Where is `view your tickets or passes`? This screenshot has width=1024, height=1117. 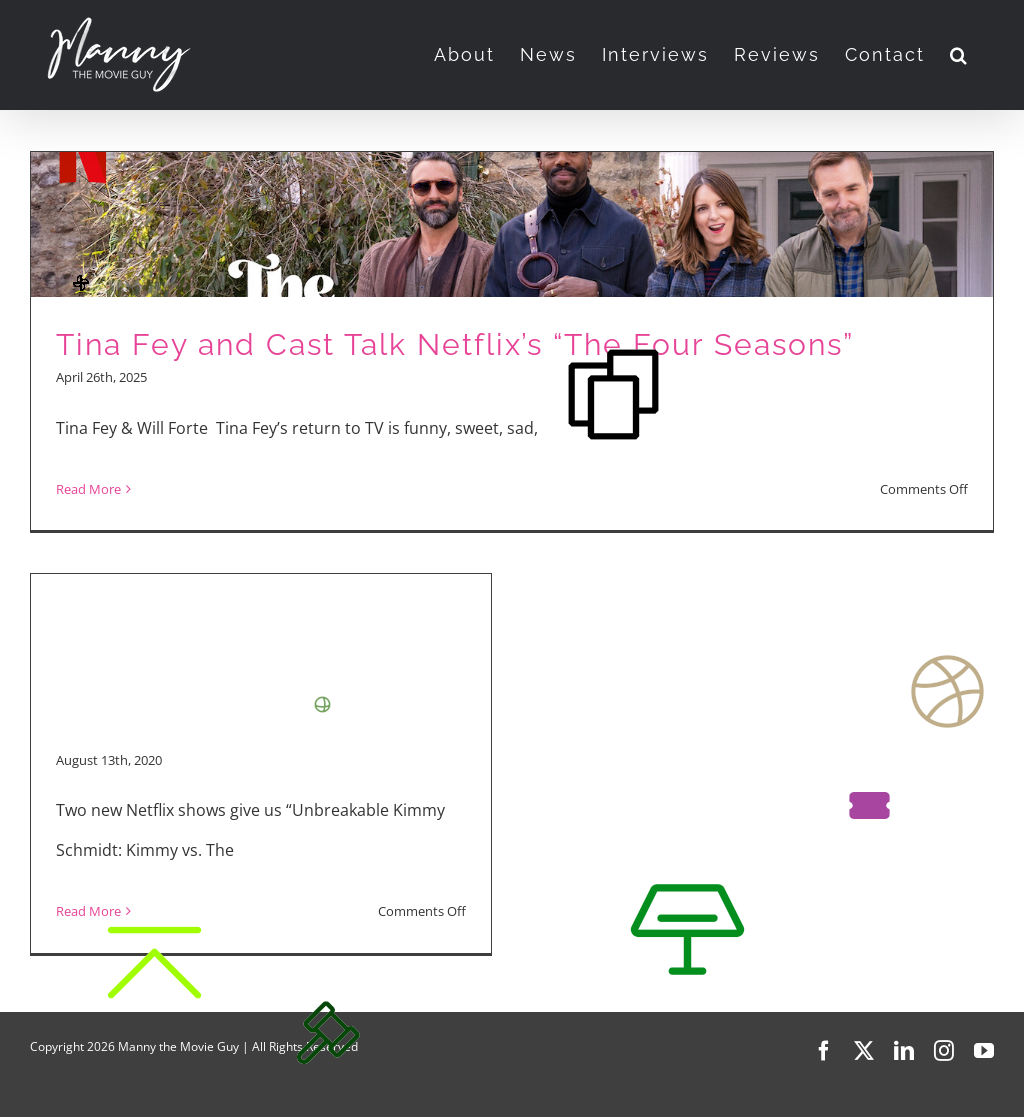
view your tickets or passes is located at coordinates (869, 805).